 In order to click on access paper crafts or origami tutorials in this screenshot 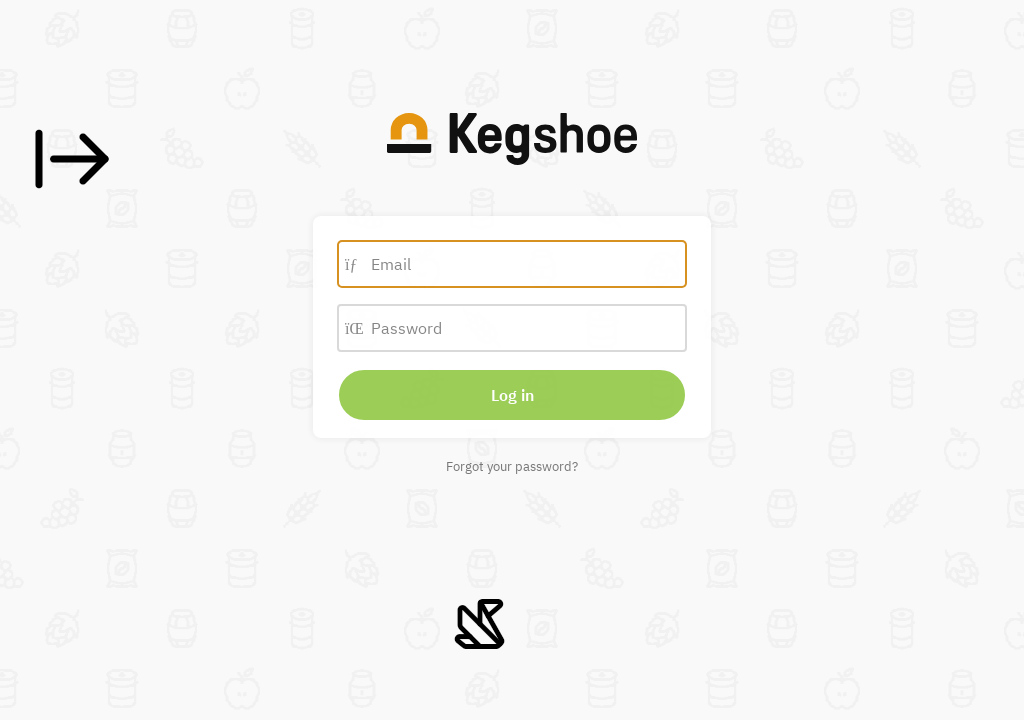, I will do `click(480, 624)`.